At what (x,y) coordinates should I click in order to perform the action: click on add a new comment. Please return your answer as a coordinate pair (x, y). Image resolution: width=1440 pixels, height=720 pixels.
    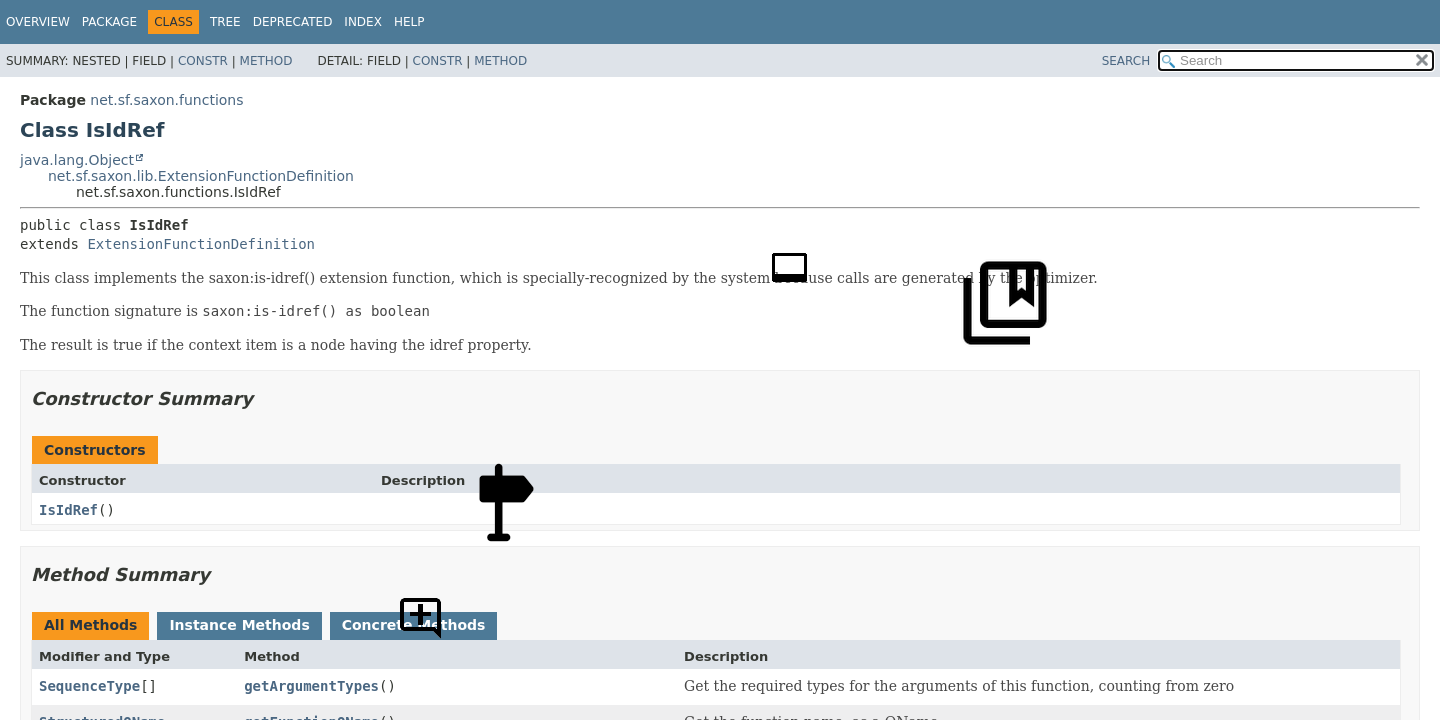
    Looking at the image, I should click on (420, 618).